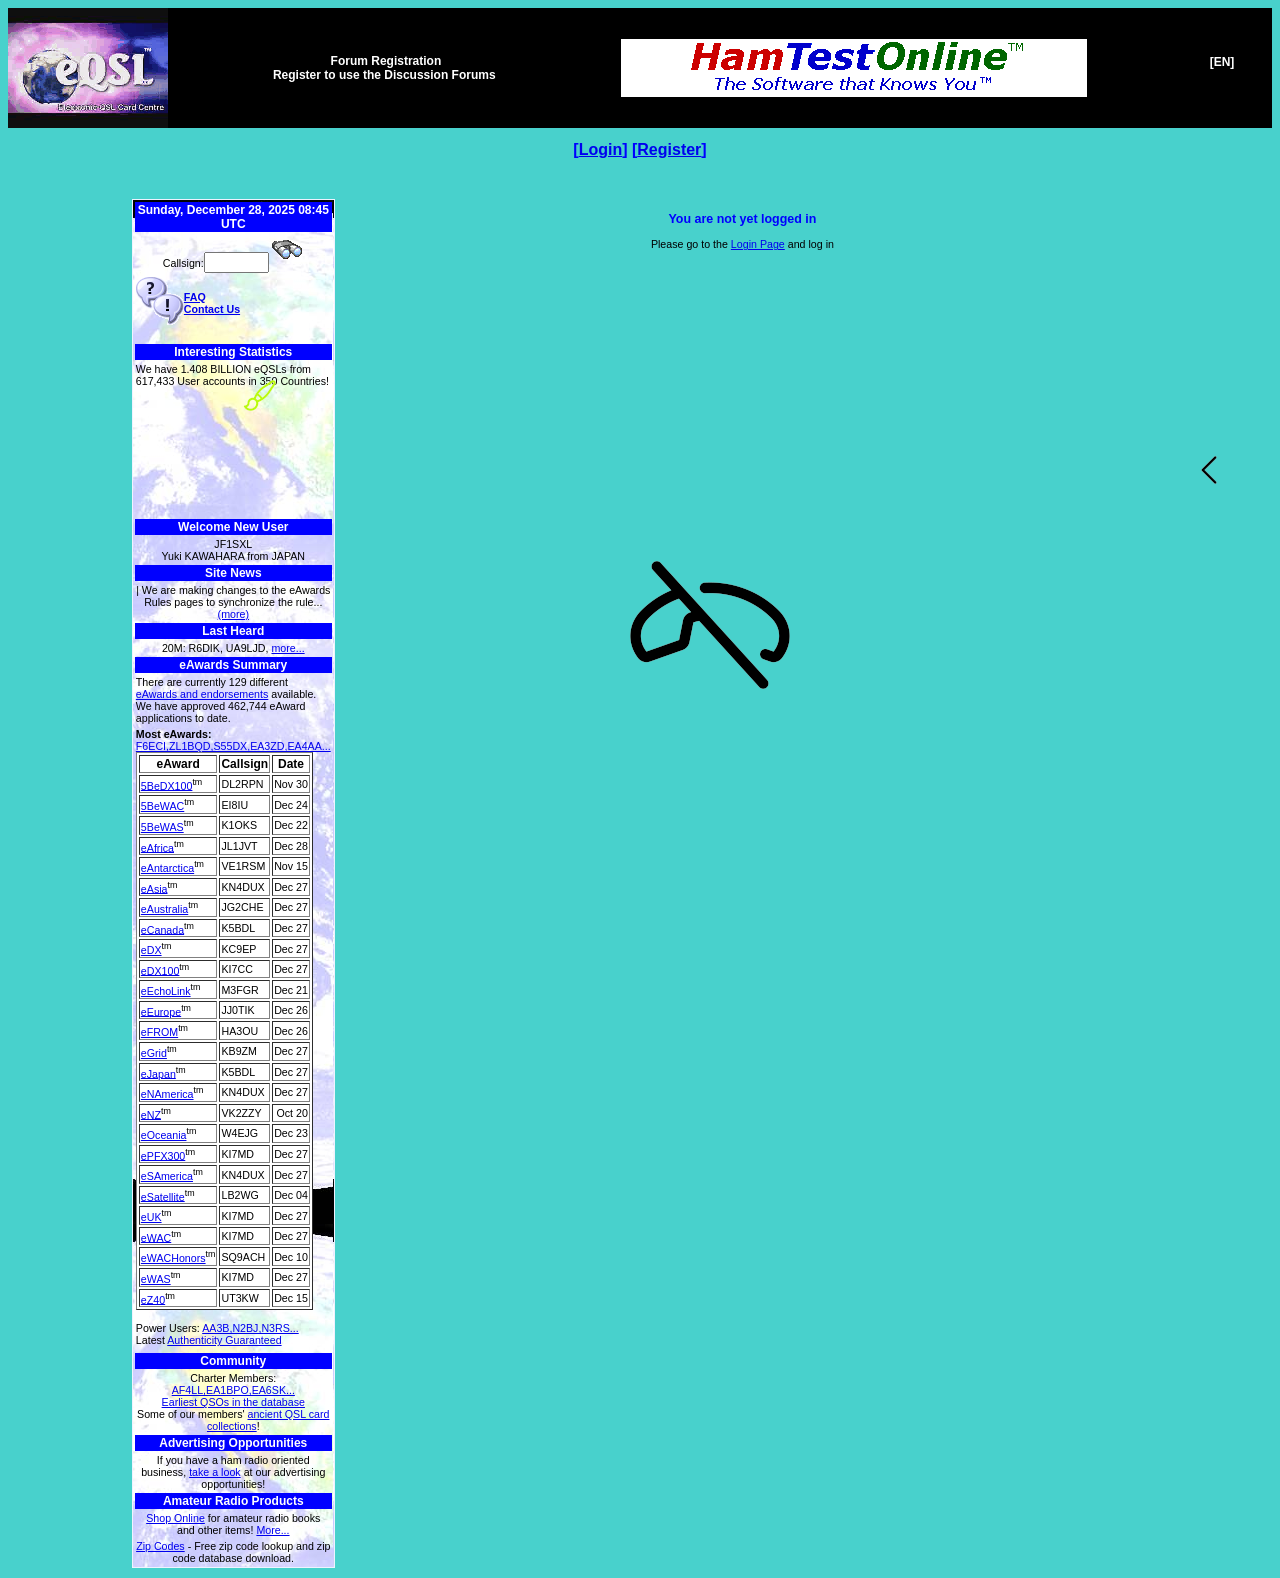 The height and width of the screenshot is (1578, 1280). Describe the element at coordinates (710, 625) in the screenshot. I see `end or decline a phone call` at that location.